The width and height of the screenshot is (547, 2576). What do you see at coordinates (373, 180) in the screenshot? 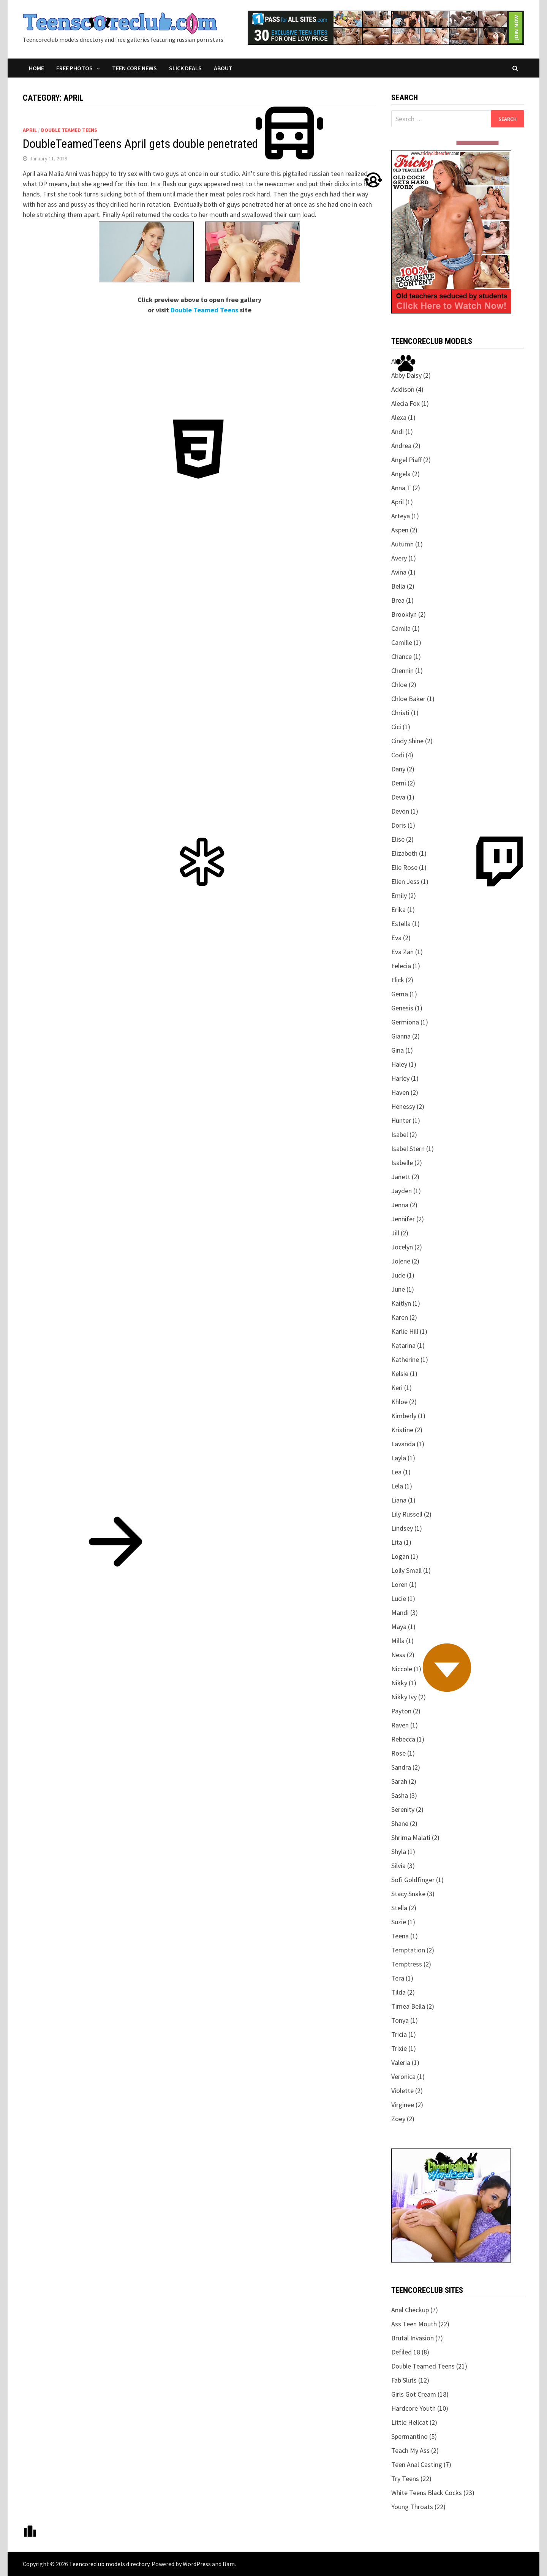
I see `switch between user accounts` at bounding box center [373, 180].